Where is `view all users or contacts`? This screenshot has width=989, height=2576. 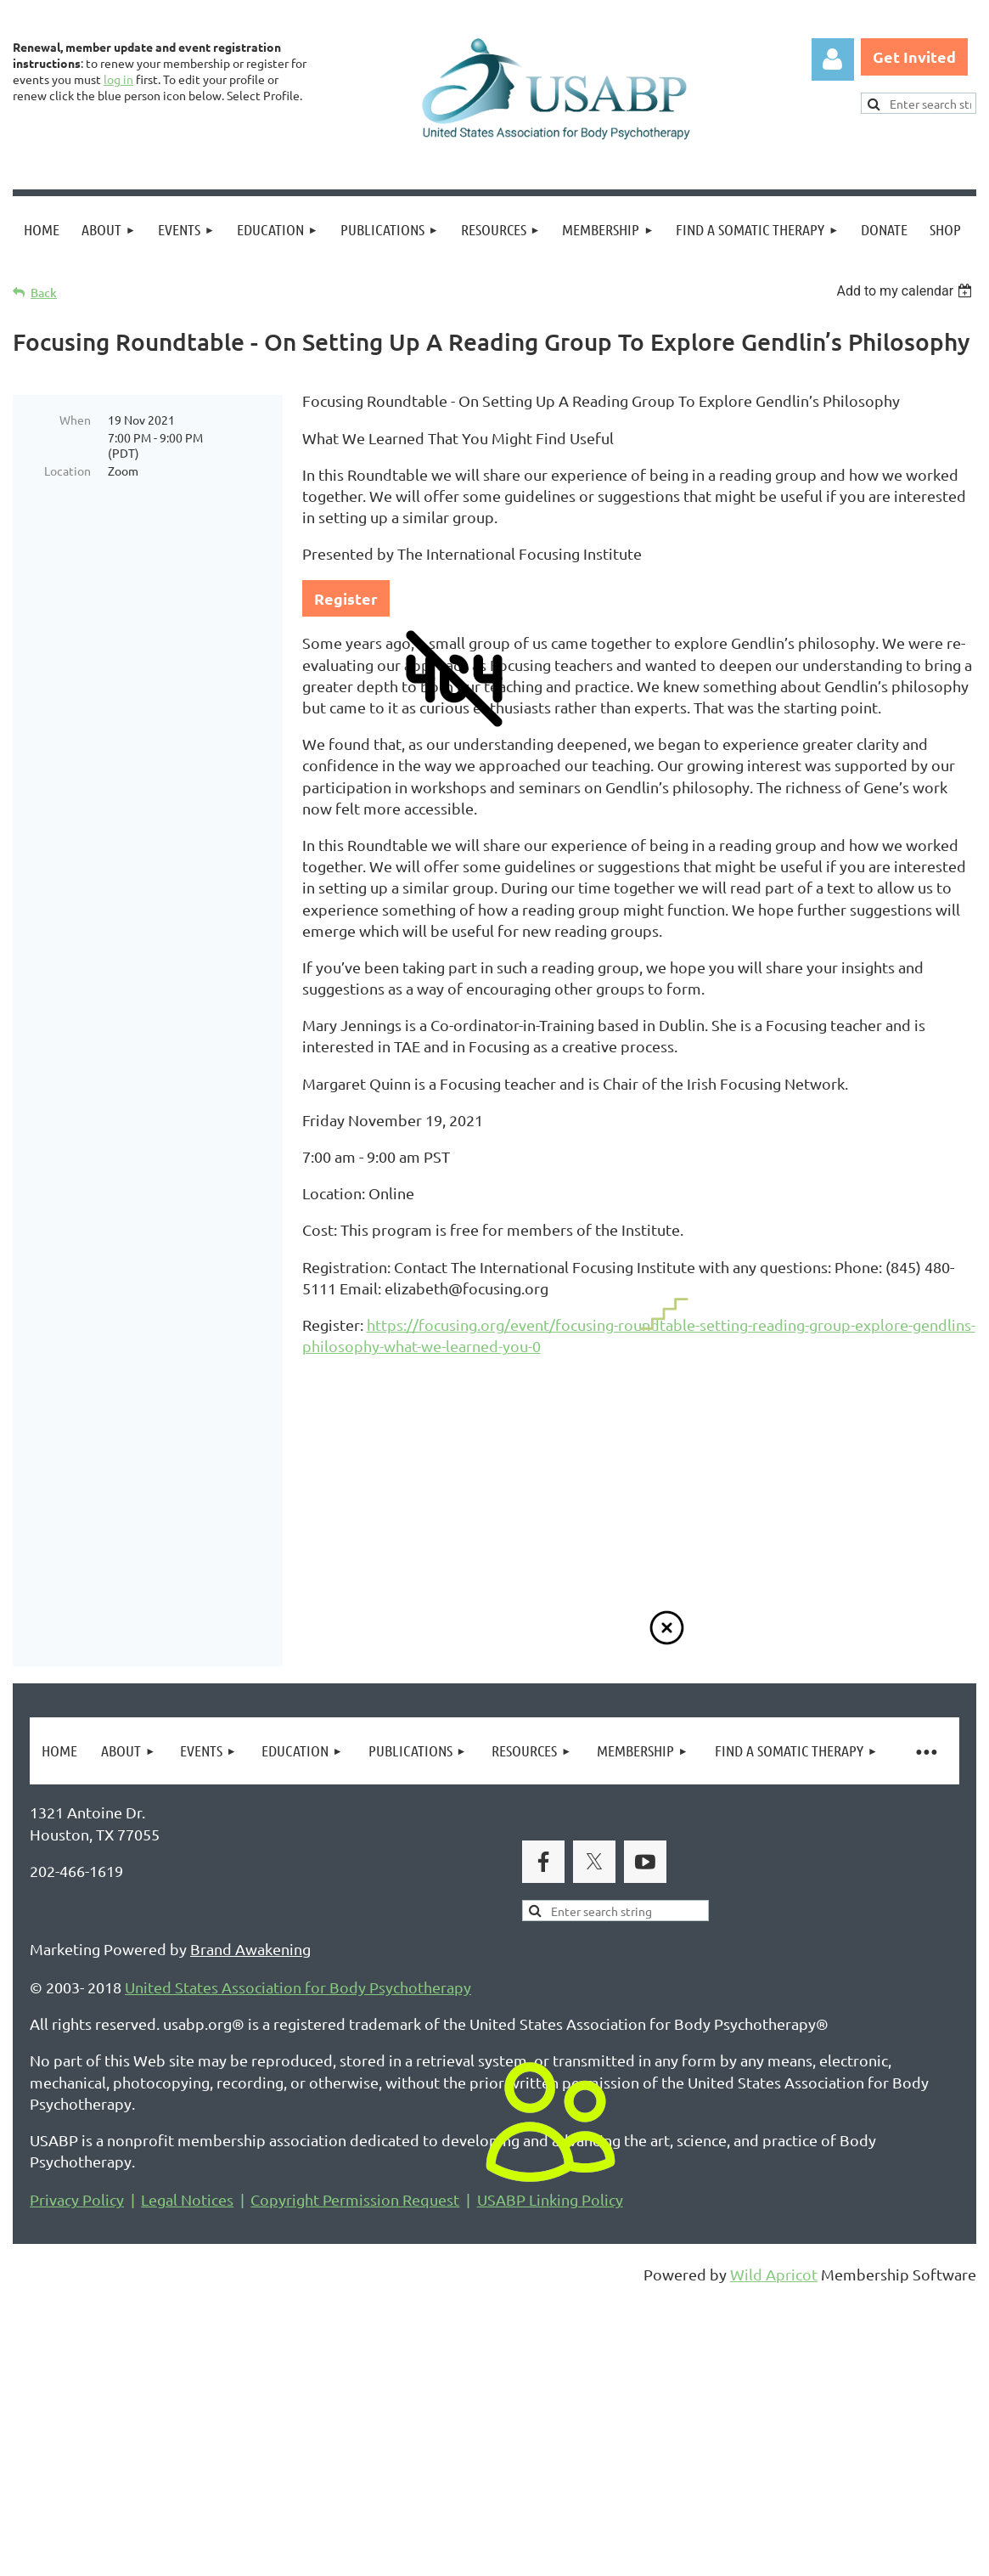 view all users or contacts is located at coordinates (550, 2122).